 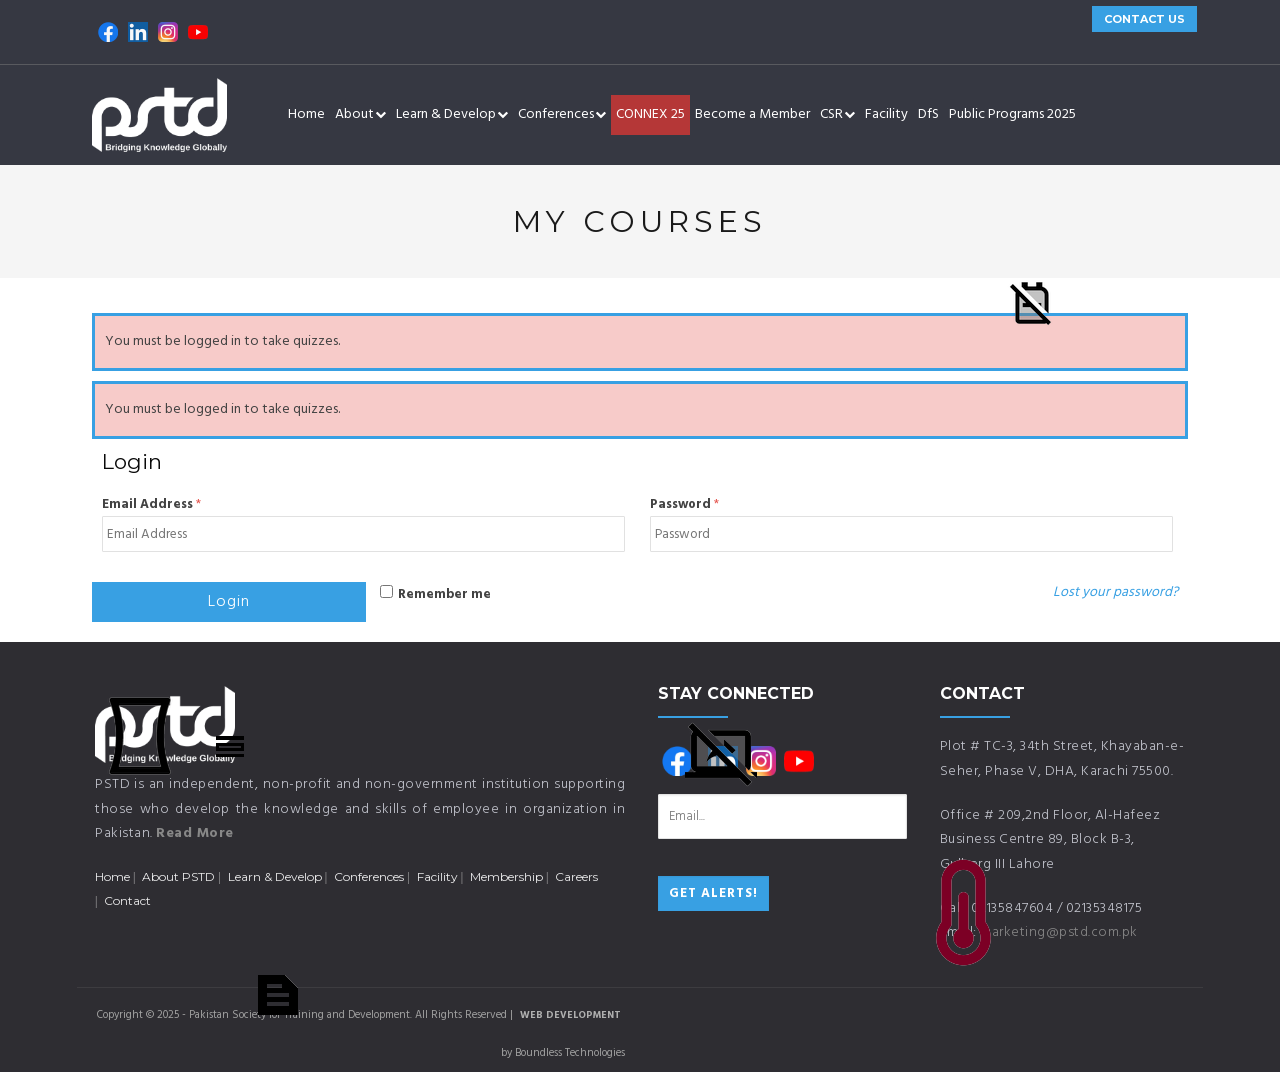 I want to click on switch to vertical panorama mode, so click(x=140, y=736).